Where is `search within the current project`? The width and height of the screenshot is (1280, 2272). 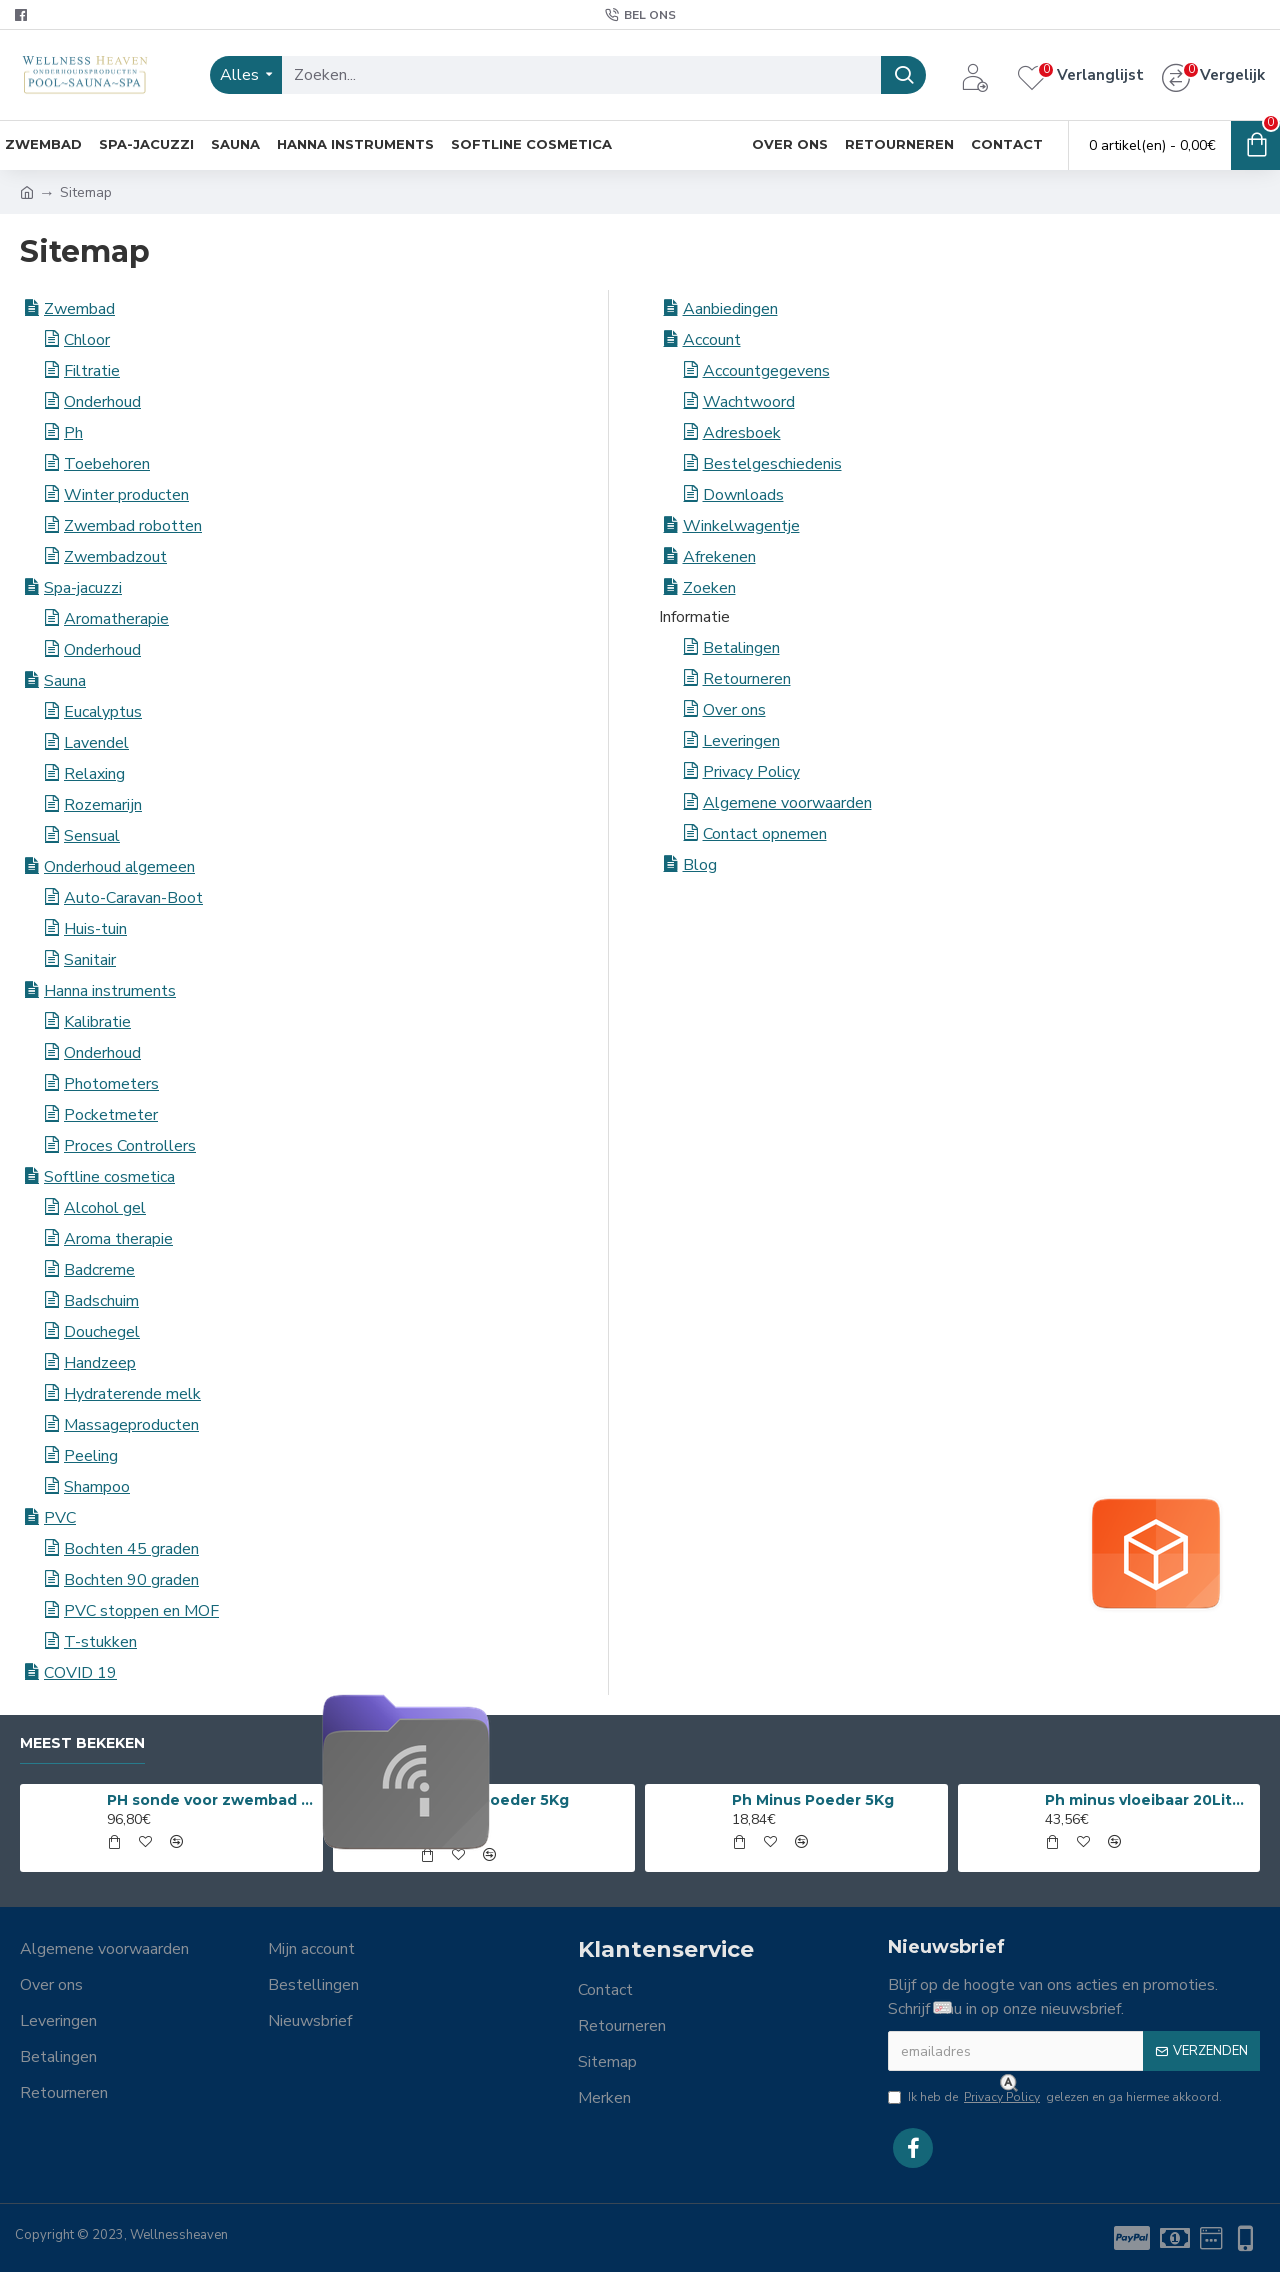 search within the current project is located at coordinates (1009, 2083).